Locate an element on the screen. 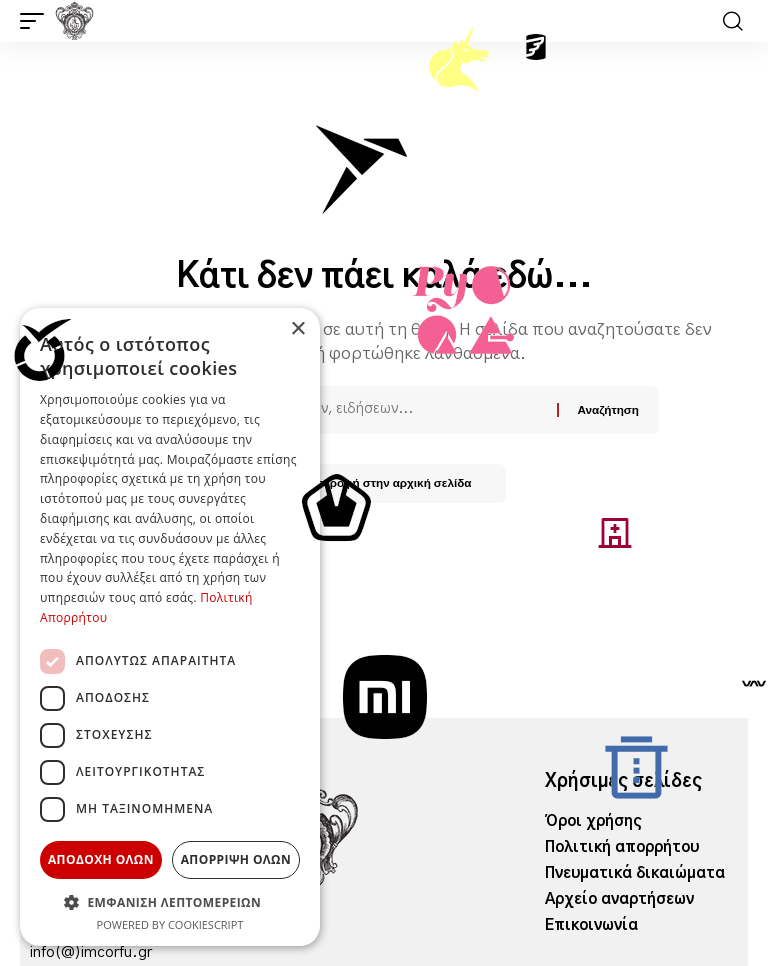 The height and width of the screenshot is (966, 768). pycqa (python code quality authority) organization logo is located at coordinates (463, 310).